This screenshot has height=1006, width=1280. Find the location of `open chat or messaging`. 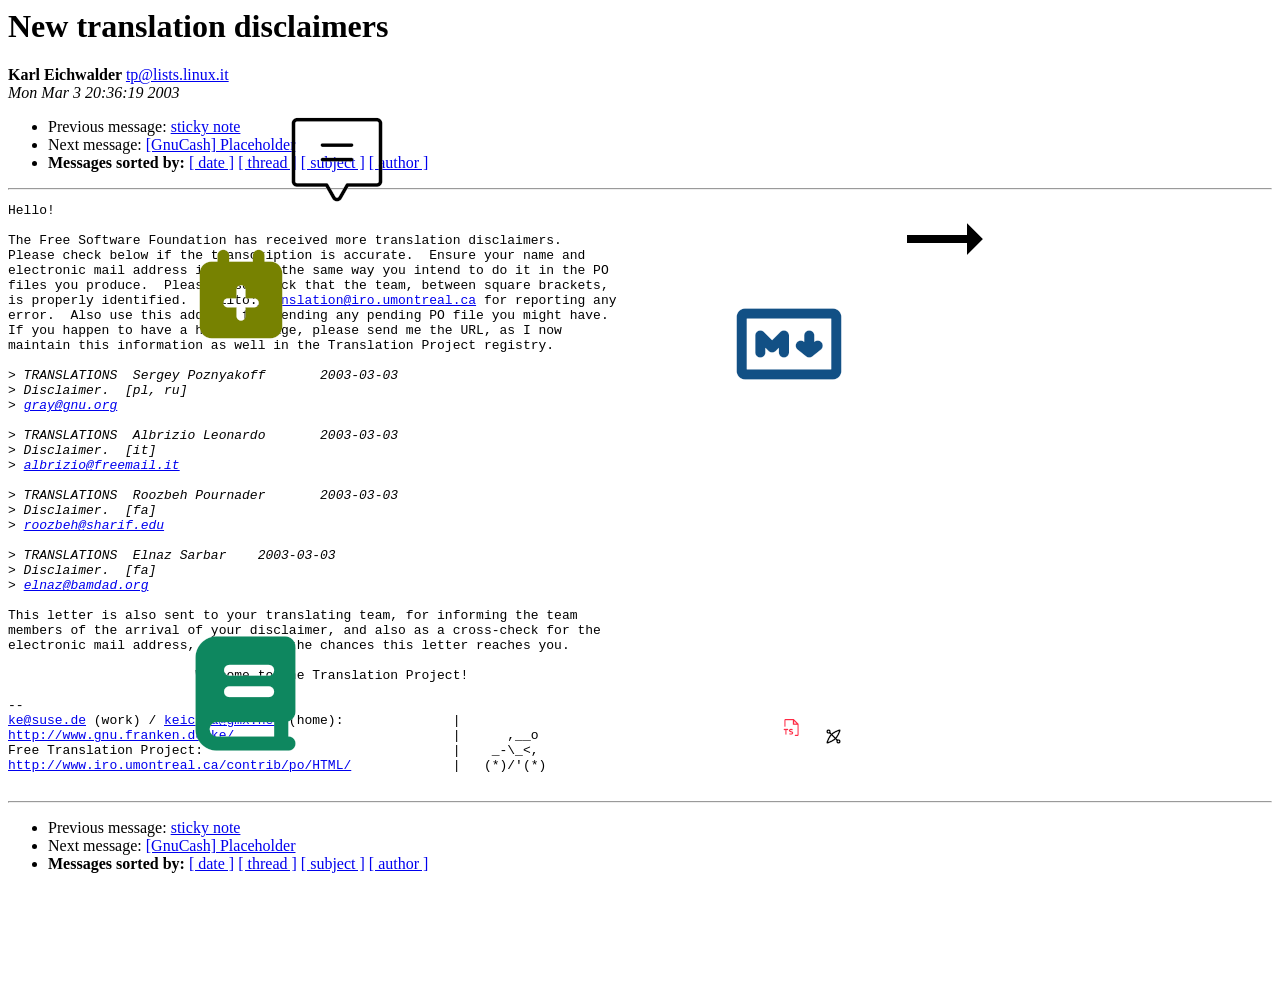

open chat or messaging is located at coordinates (337, 156).